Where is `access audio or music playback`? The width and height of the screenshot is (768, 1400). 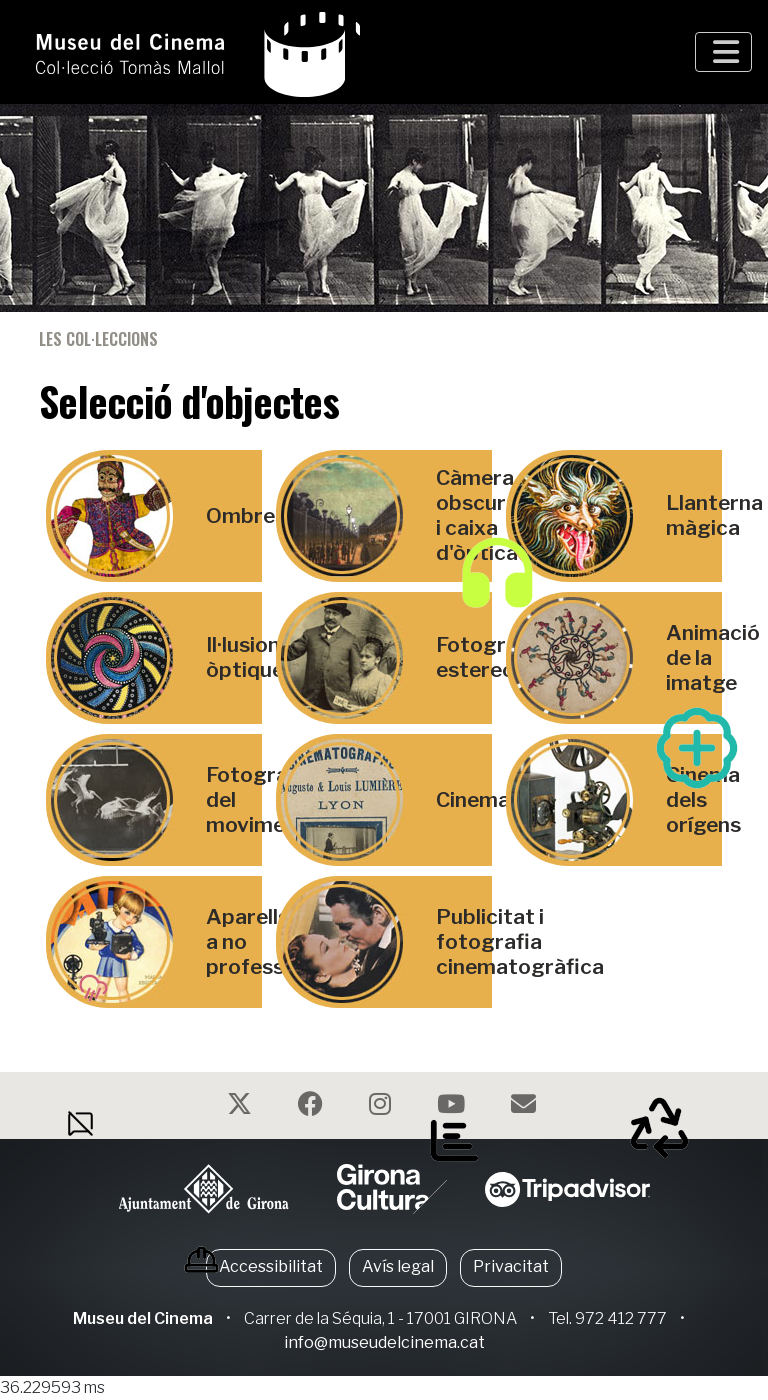
access audio or music playback is located at coordinates (497, 572).